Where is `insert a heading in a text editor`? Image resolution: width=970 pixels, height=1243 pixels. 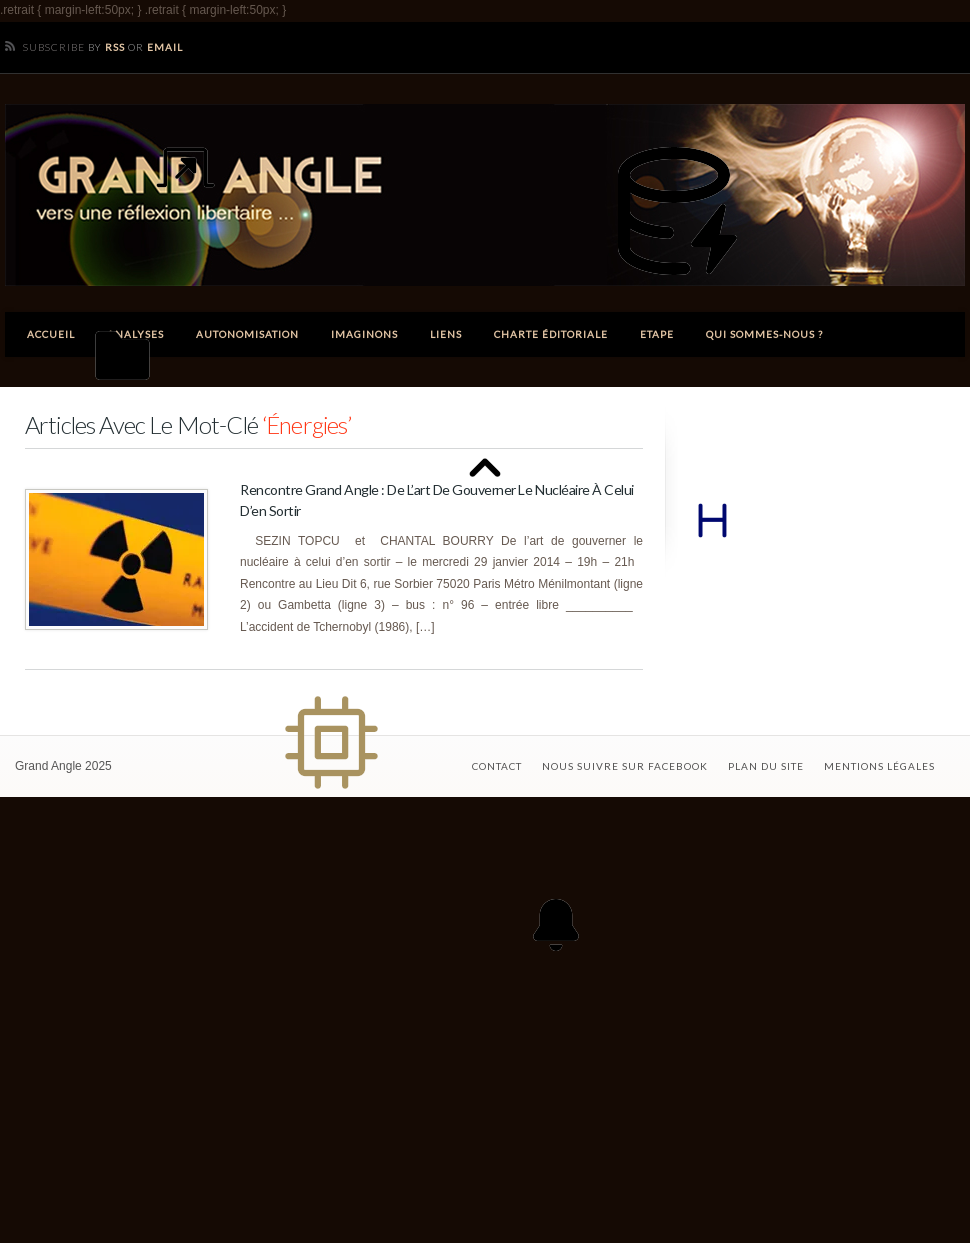
insert a heading in a text editor is located at coordinates (712, 520).